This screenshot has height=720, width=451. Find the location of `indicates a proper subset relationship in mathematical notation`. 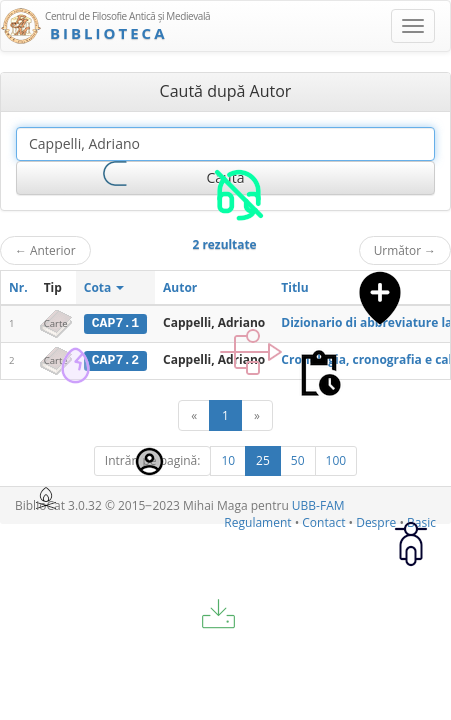

indicates a proper subset relationship in mathematical notation is located at coordinates (115, 173).